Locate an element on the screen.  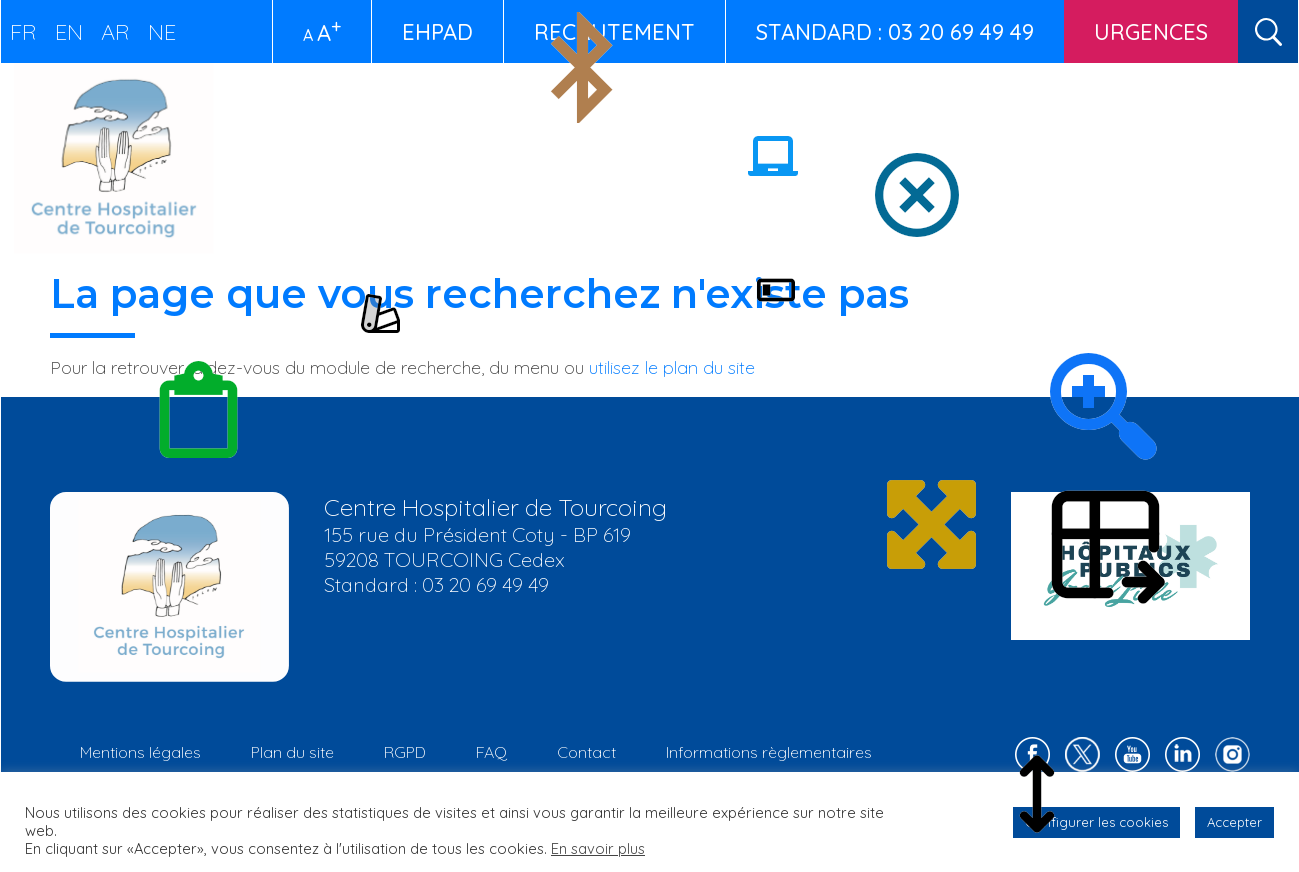
export table data to external file is located at coordinates (1105, 544).